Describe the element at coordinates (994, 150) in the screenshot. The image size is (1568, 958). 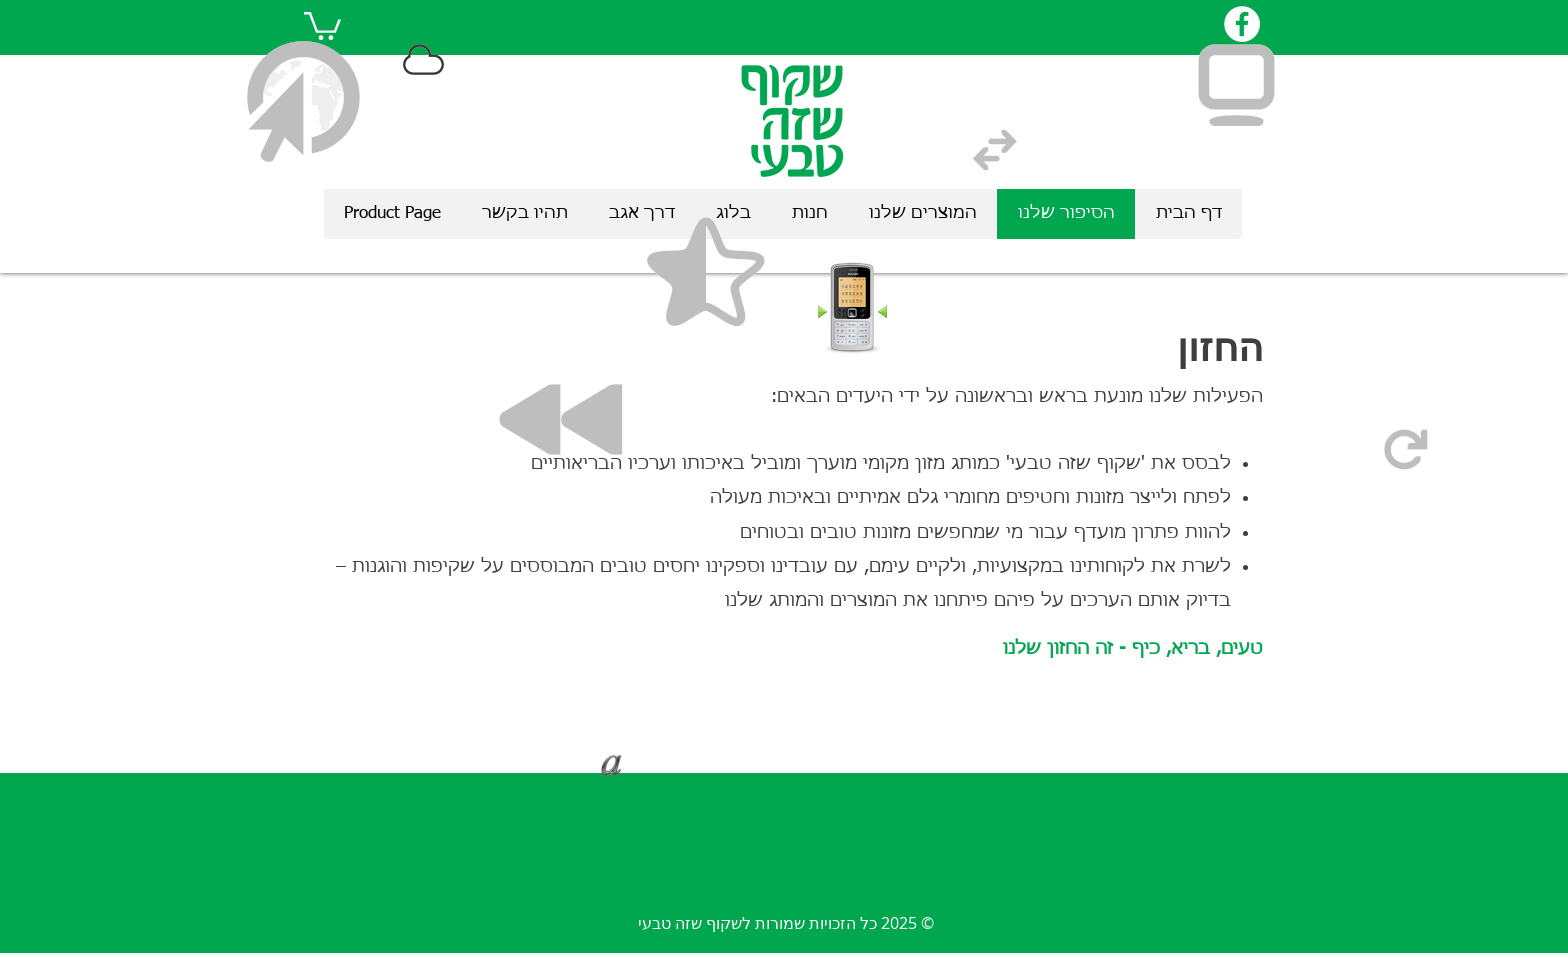
I see `indicates active network data transfer` at that location.